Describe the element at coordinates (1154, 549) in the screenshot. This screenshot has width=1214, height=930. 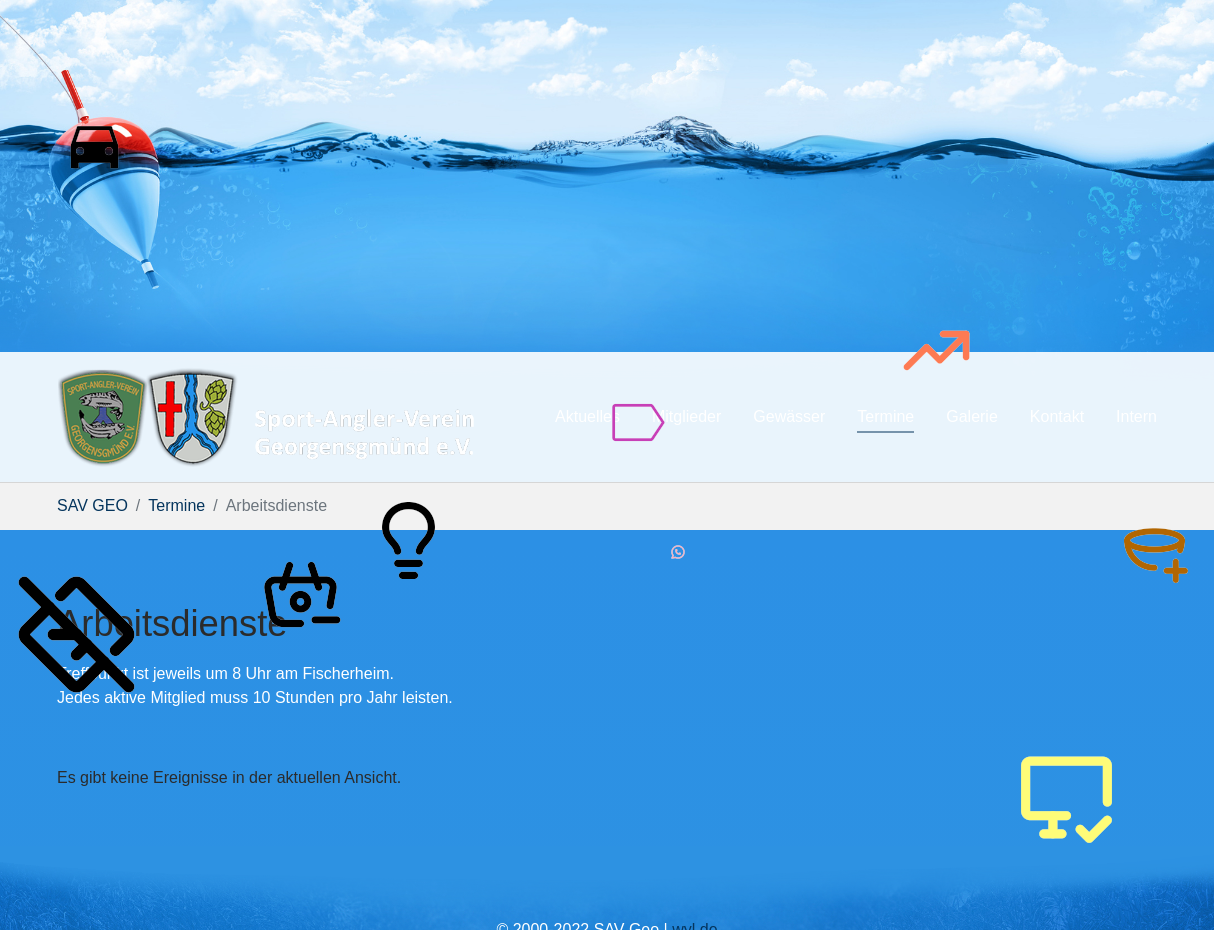
I see `add a new 3D hemisphere object` at that location.